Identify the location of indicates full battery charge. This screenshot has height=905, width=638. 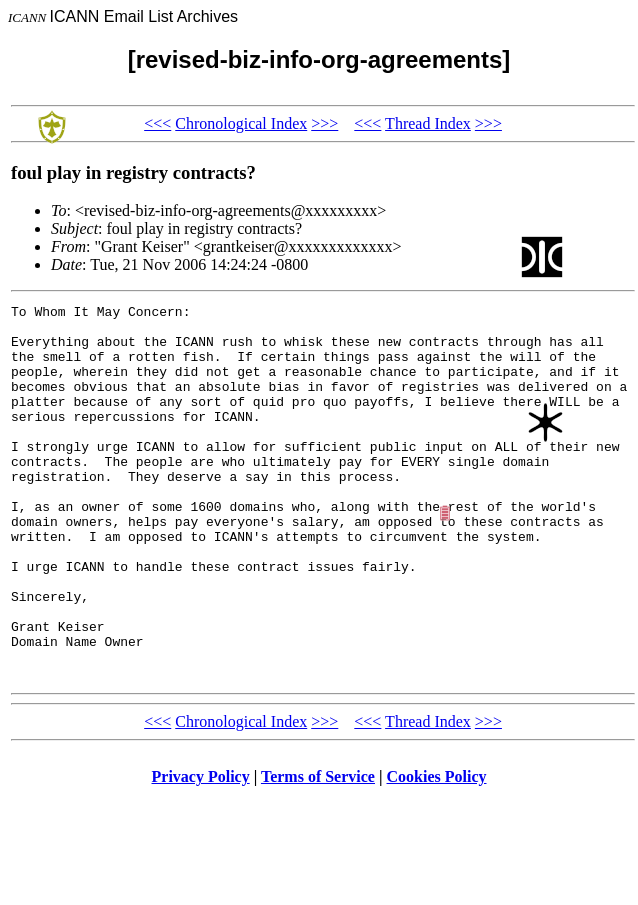
(445, 513).